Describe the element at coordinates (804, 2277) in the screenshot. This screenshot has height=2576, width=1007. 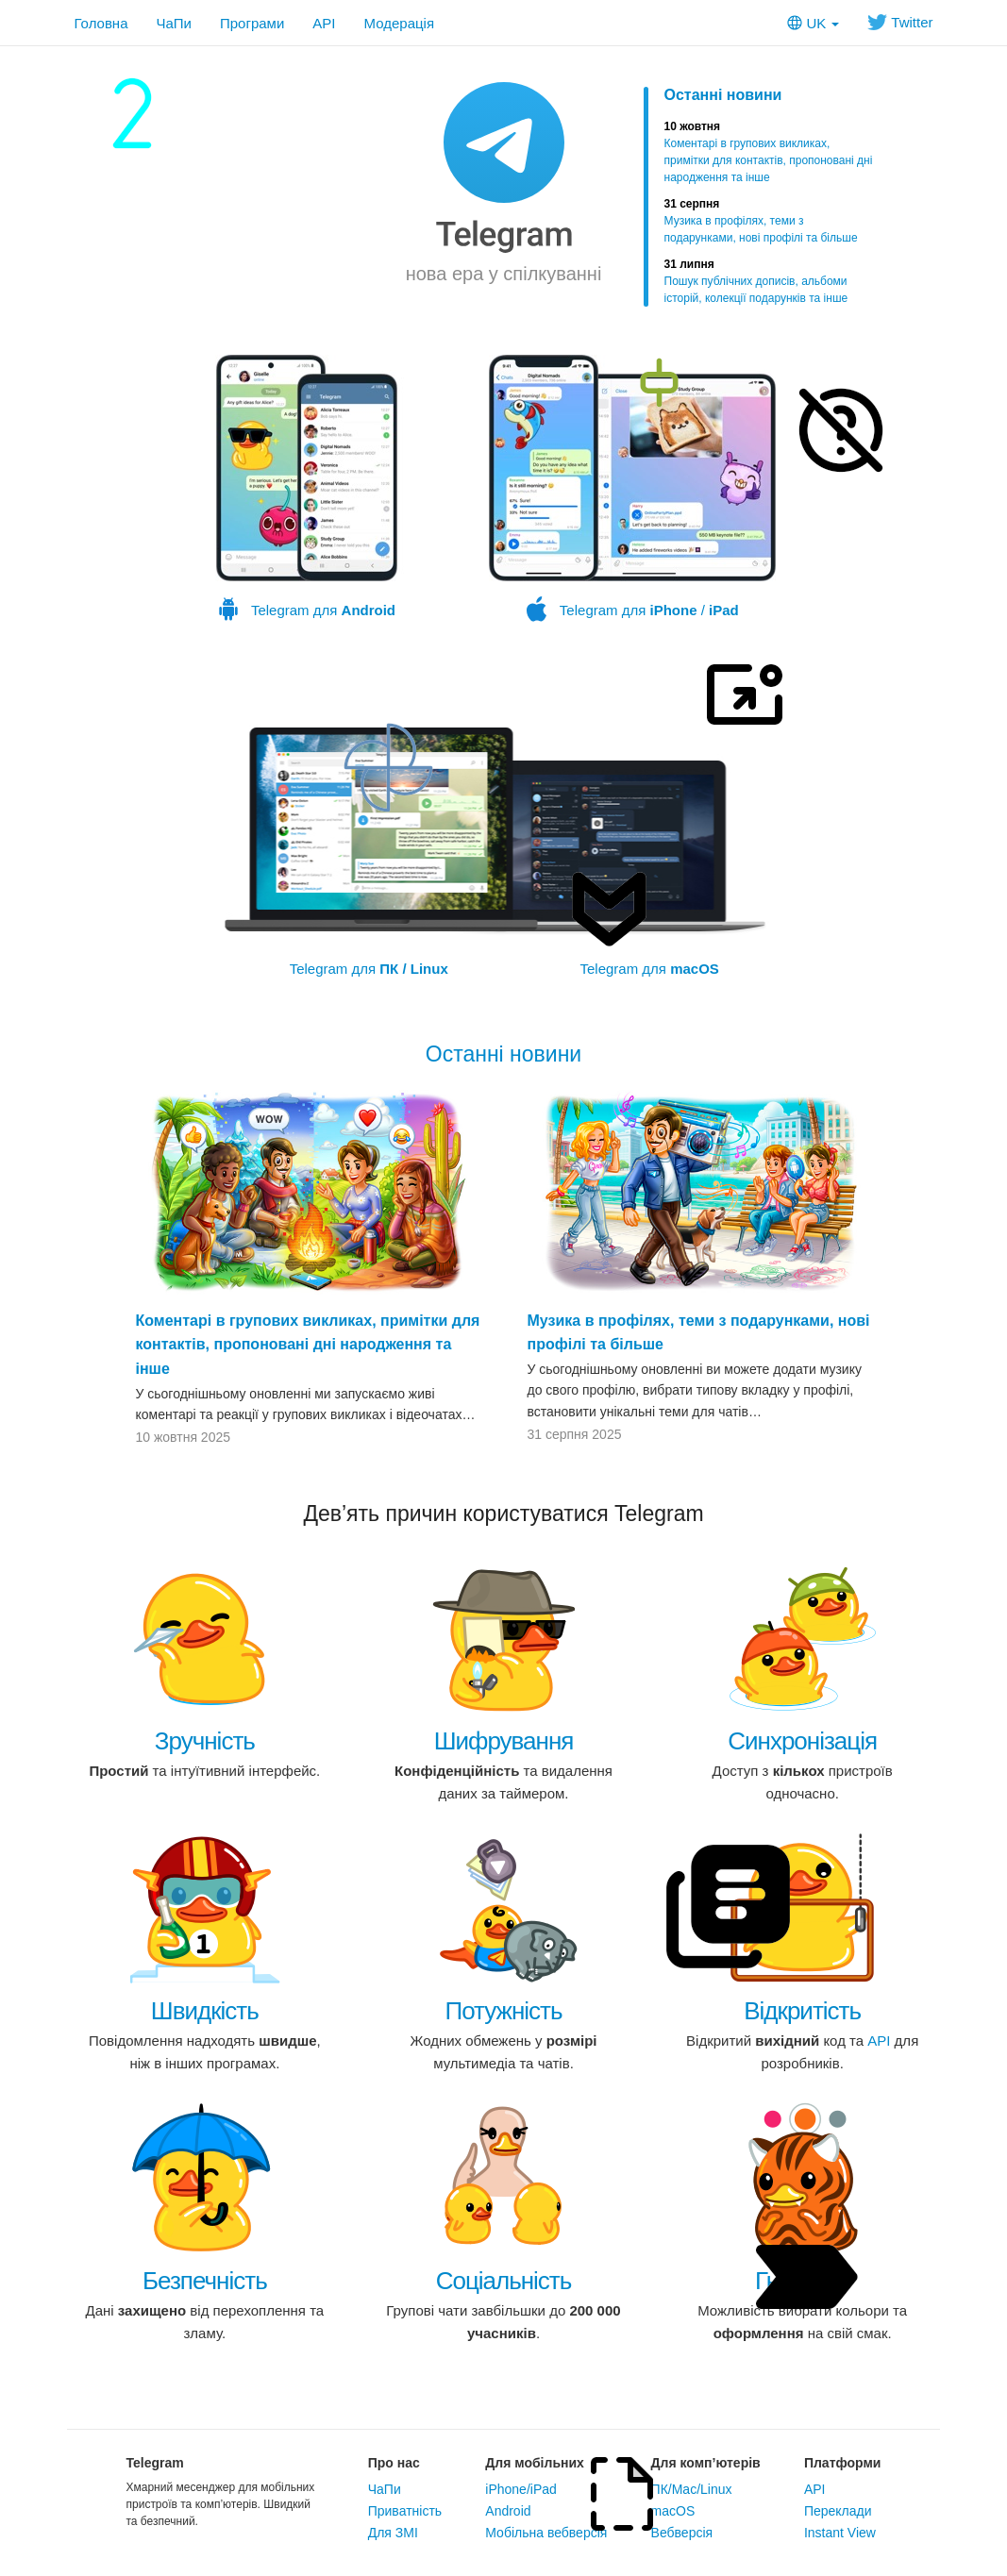
I see `mark item as important or priority` at that location.